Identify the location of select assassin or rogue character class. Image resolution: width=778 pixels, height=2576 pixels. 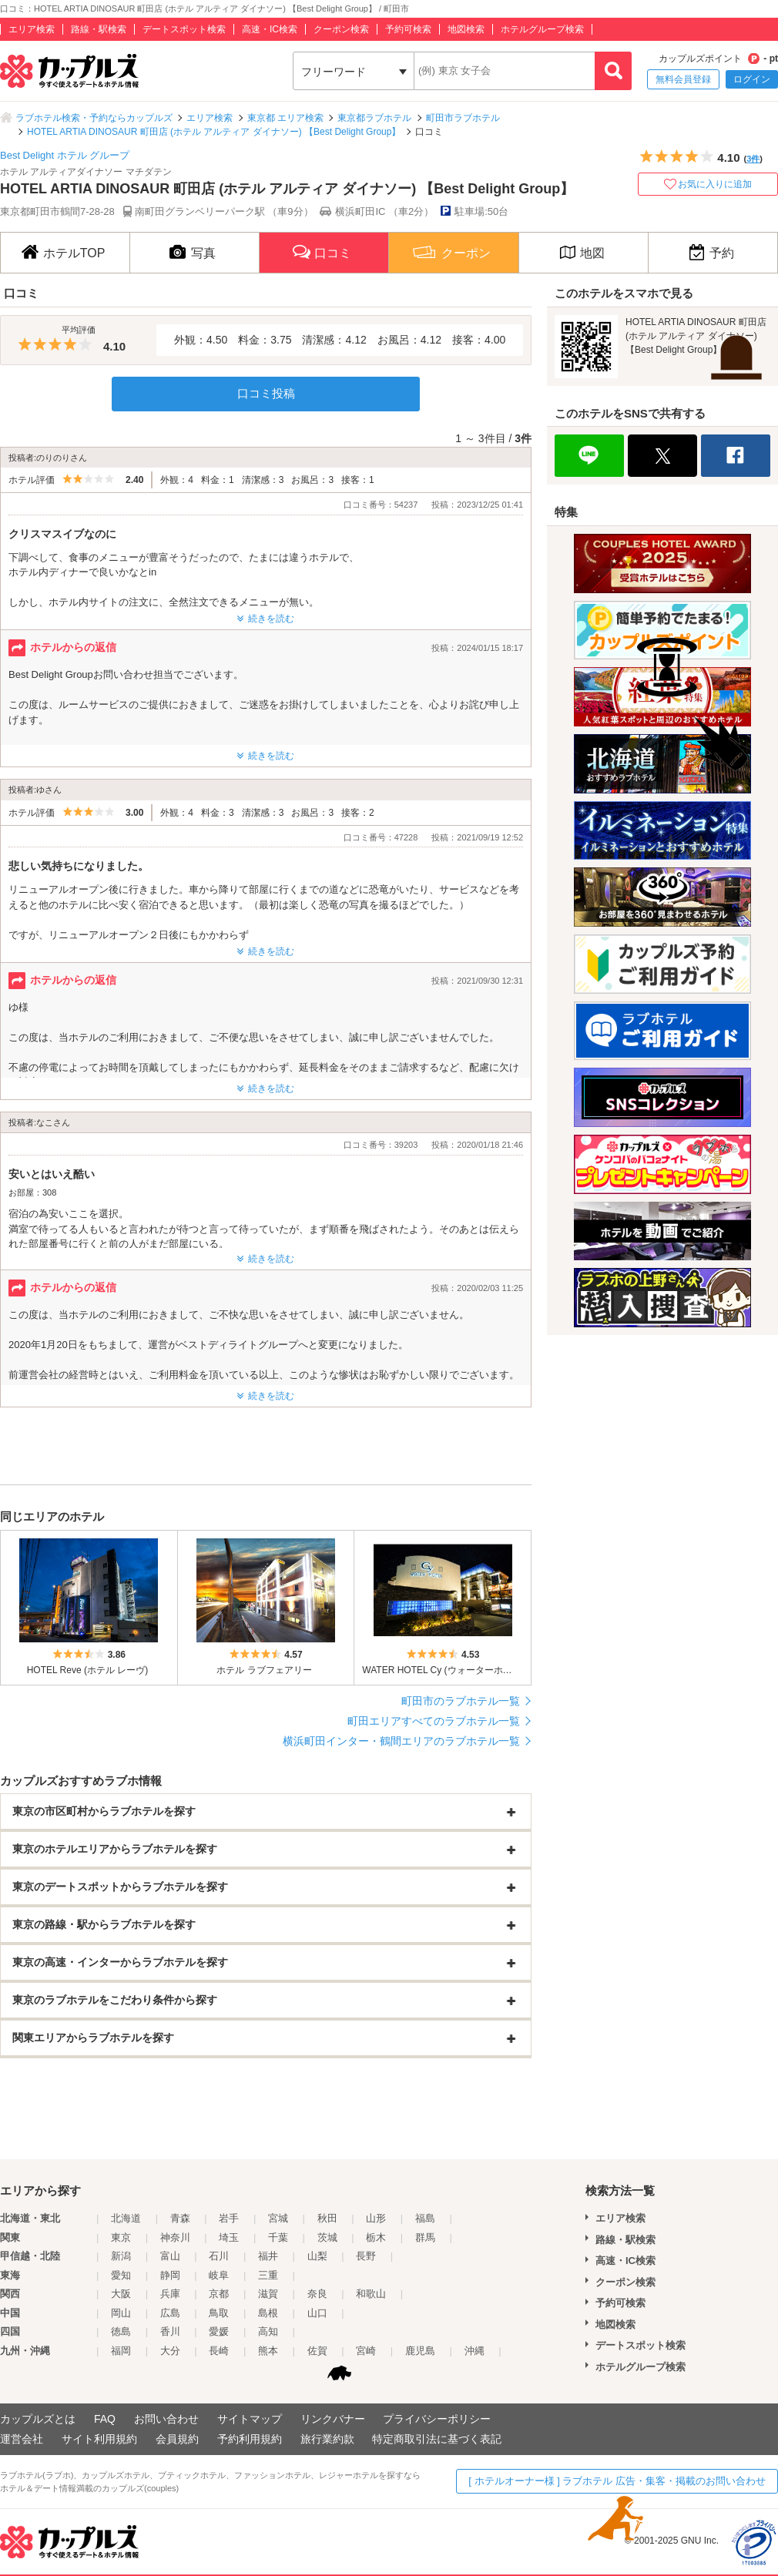
(615, 2518).